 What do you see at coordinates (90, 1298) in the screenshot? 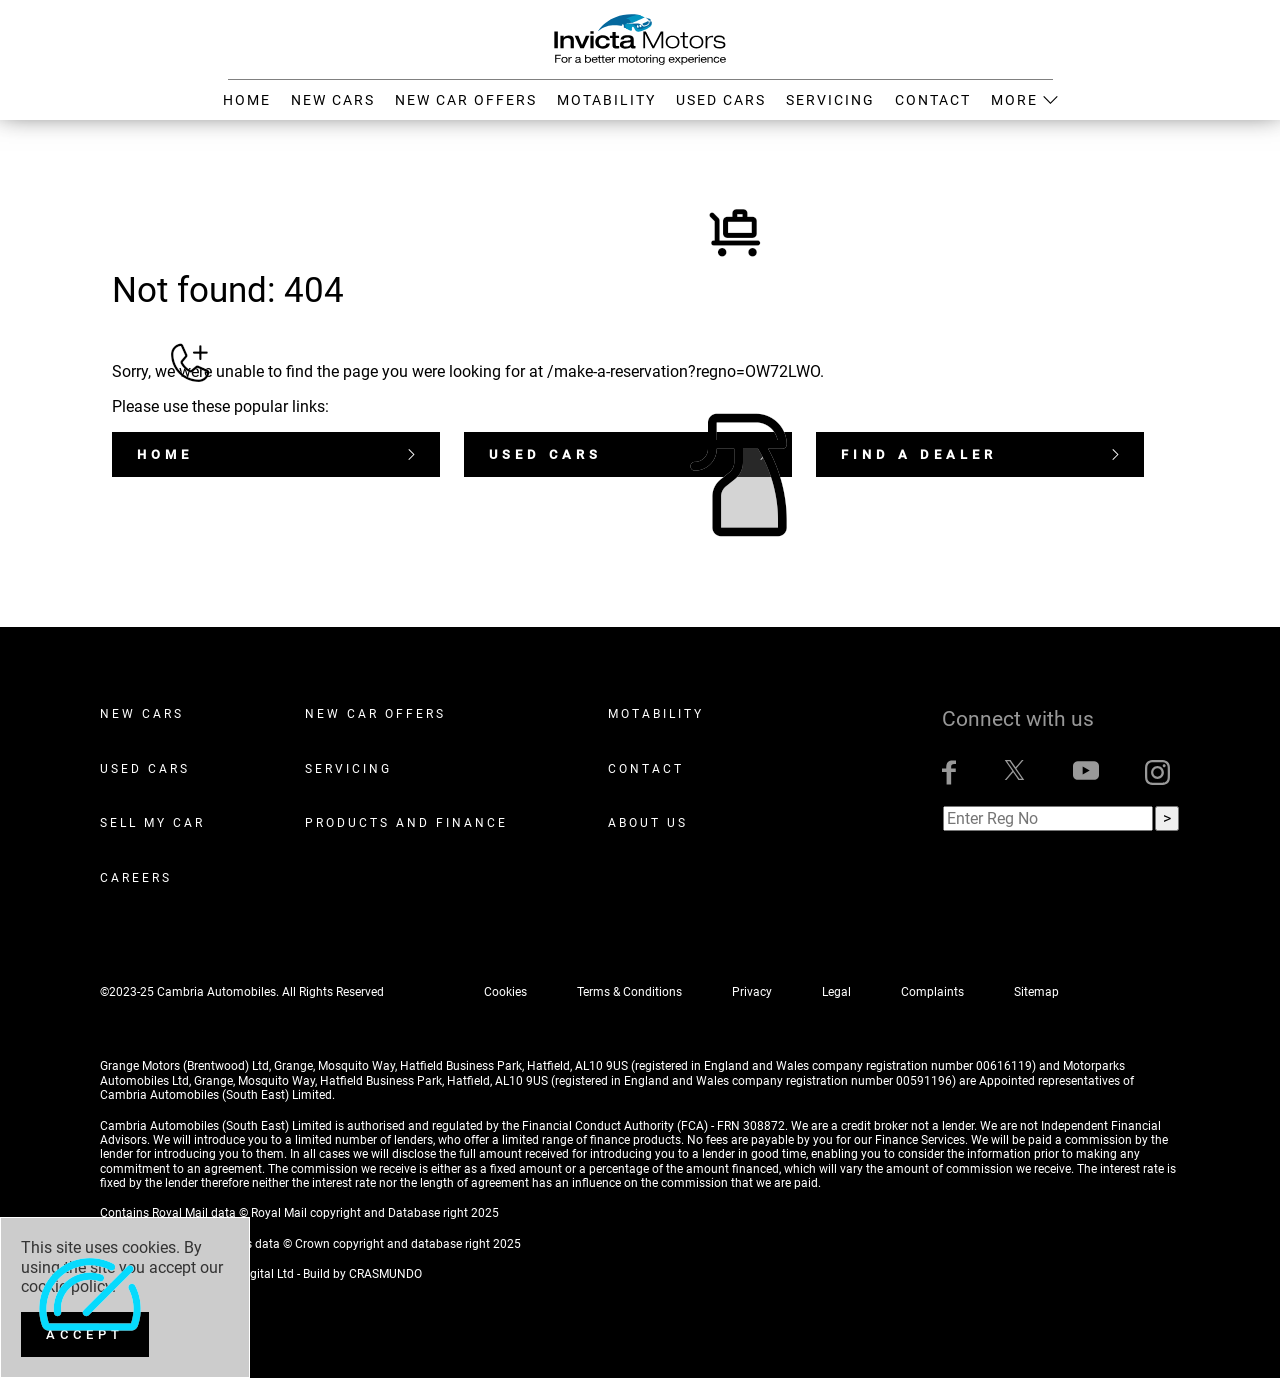
I see `view current speed or performance metrics` at bounding box center [90, 1298].